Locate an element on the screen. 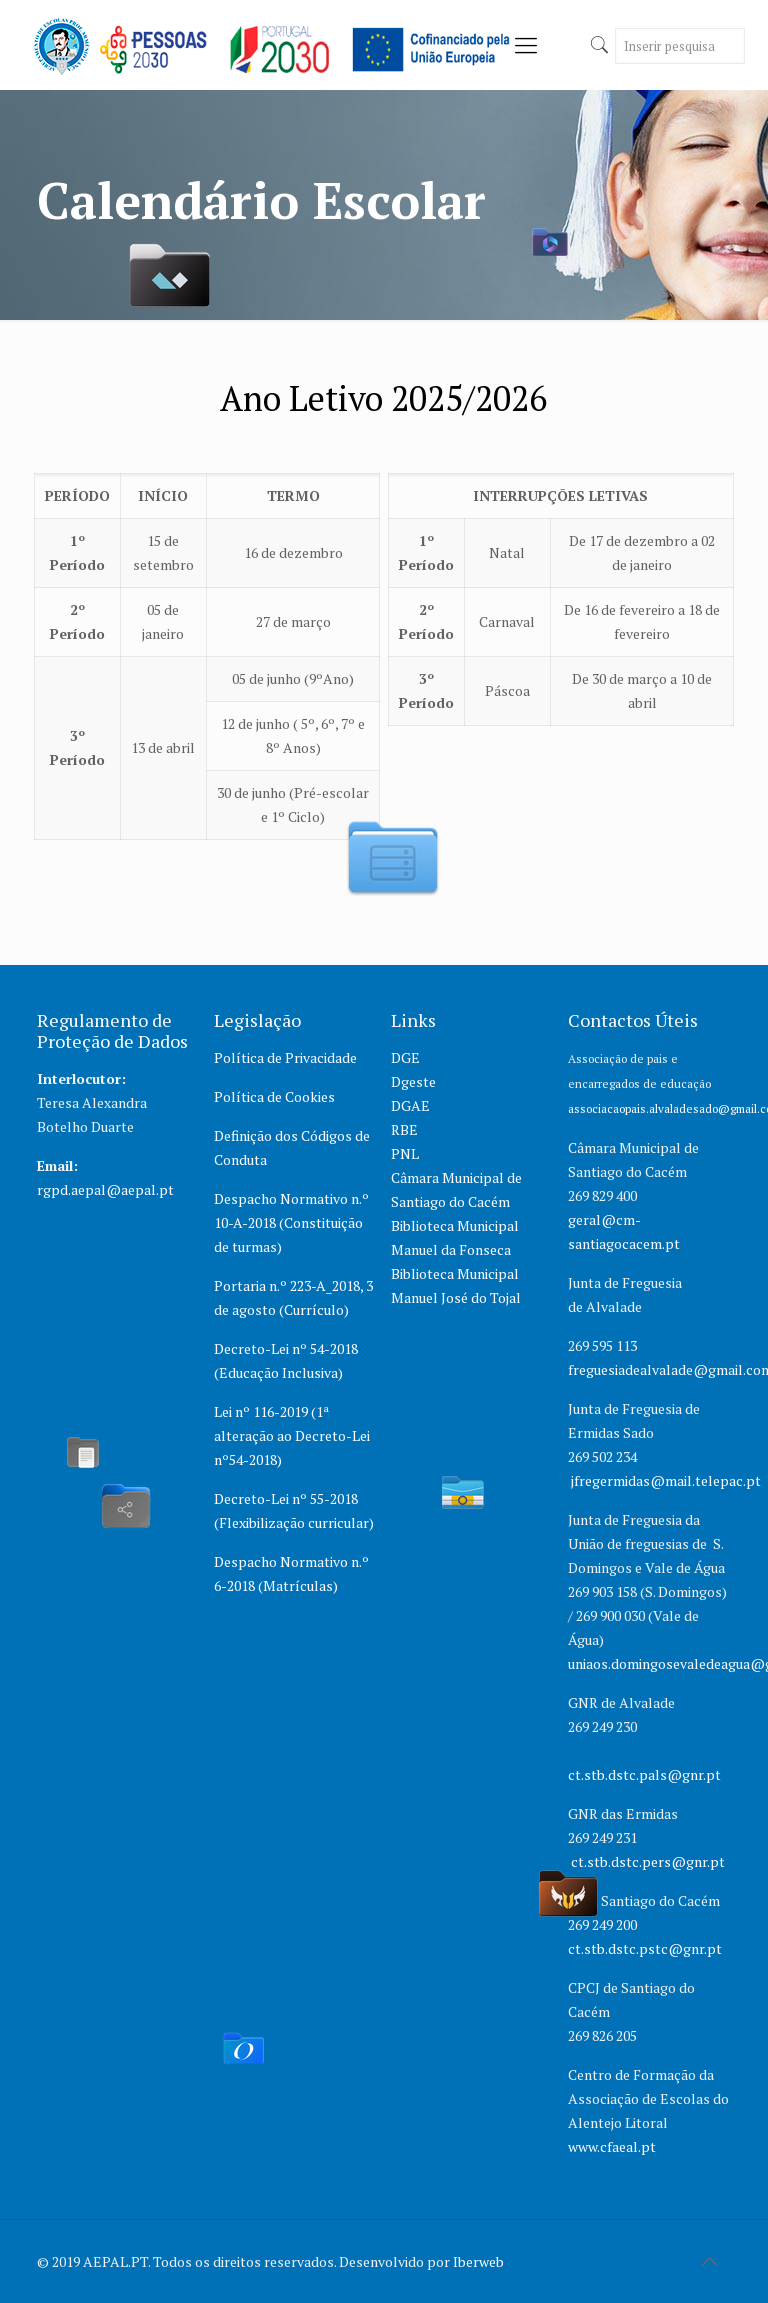 This screenshot has height=2303, width=768. open asus tuf gaming files folder is located at coordinates (568, 1895).